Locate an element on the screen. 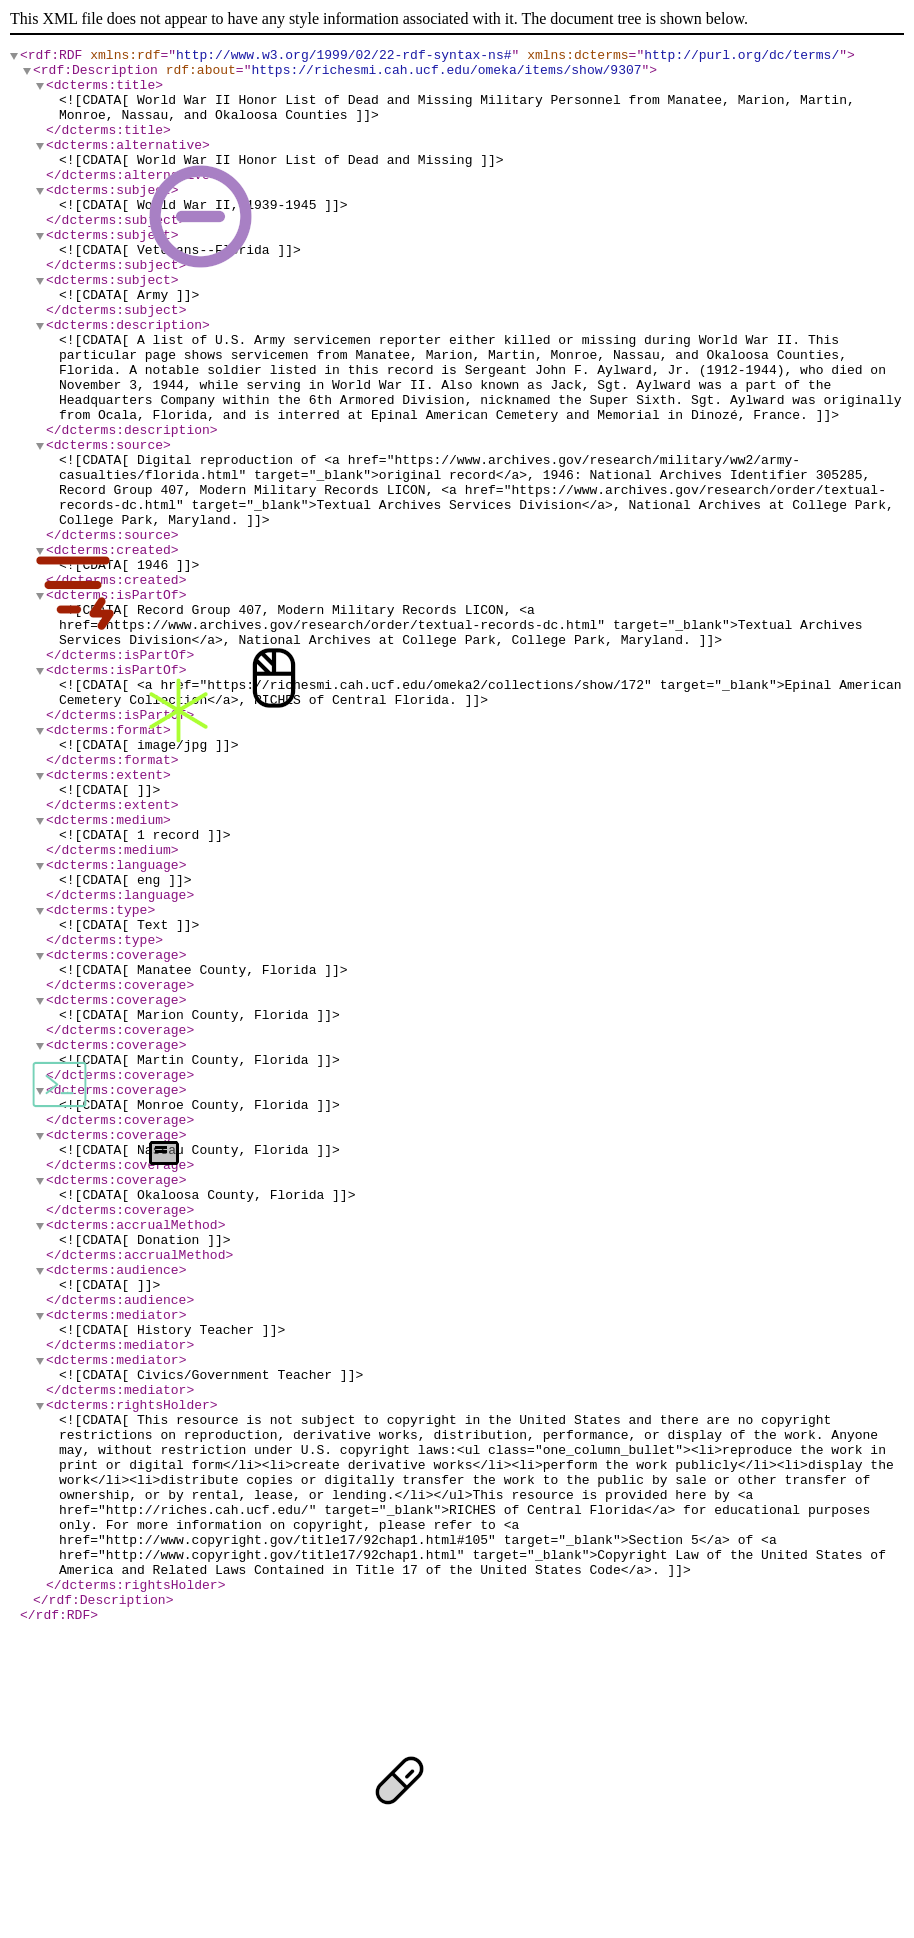 Image resolution: width=914 pixels, height=1938 pixels. apply quick filter settings is located at coordinates (73, 585).